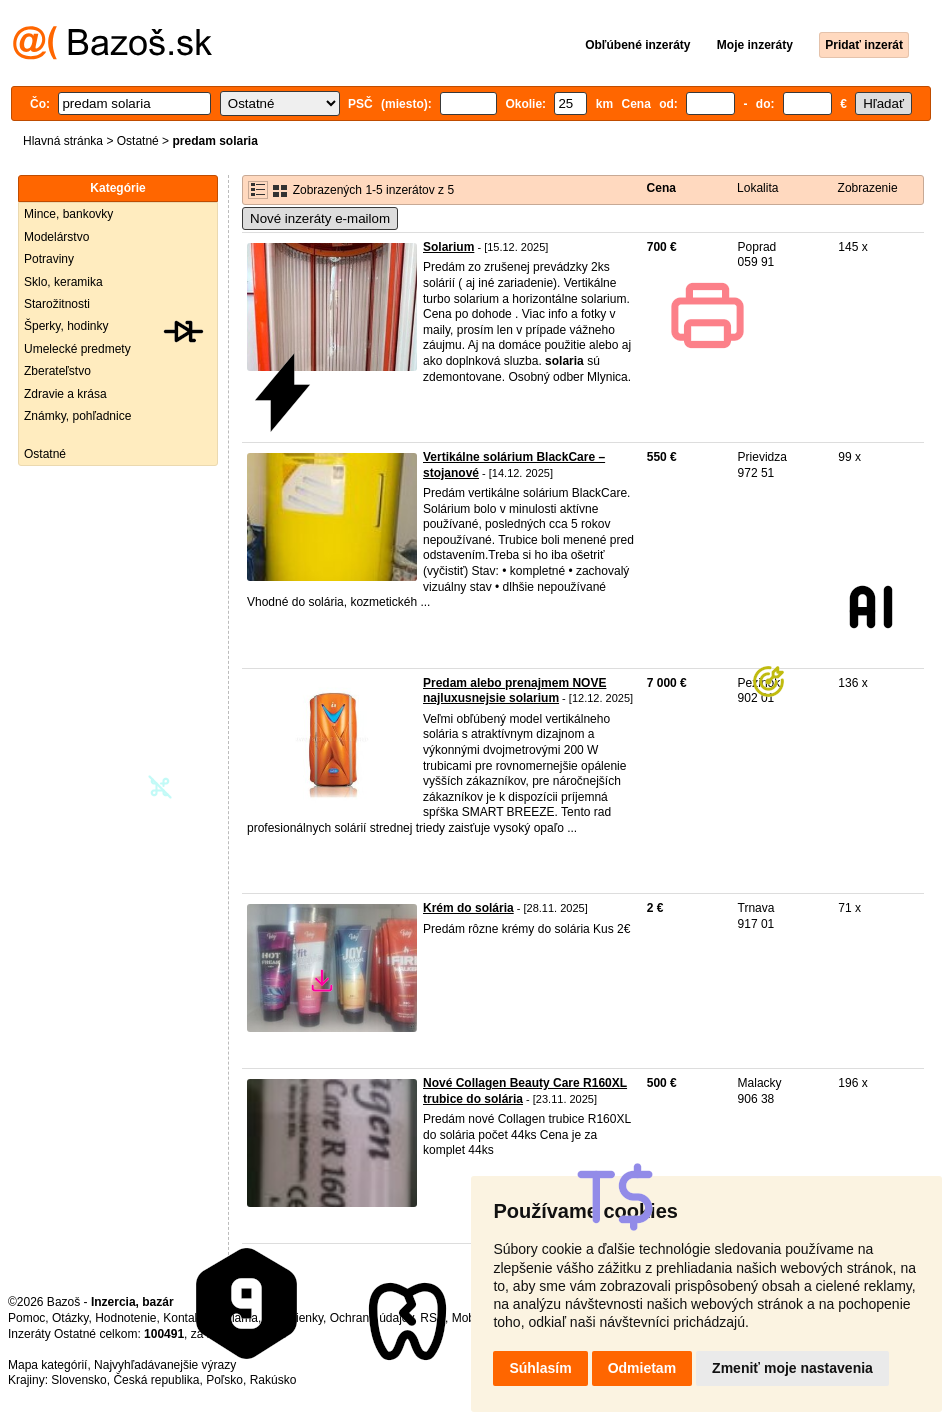 This screenshot has height=1412, width=942. Describe the element at coordinates (407, 1321) in the screenshot. I see `indicates a chipped or damaged tooth` at that location.